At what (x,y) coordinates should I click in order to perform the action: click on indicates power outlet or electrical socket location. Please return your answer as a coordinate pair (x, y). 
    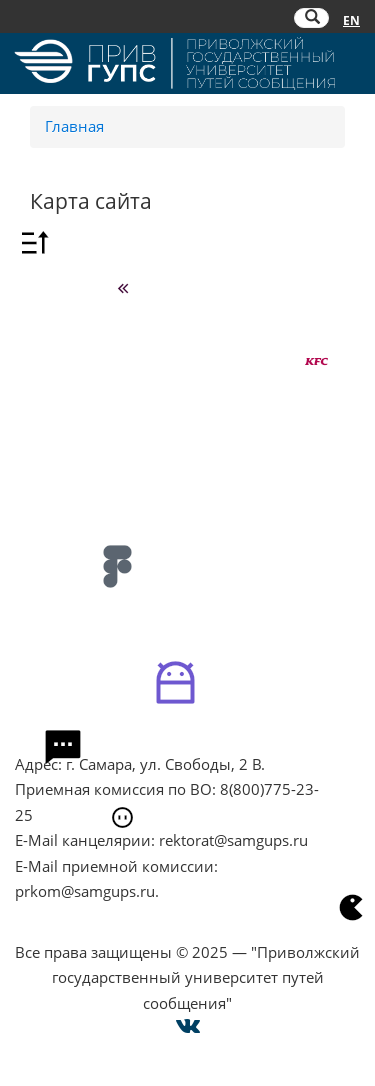
    Looking at the image, I should click on (122, 817).